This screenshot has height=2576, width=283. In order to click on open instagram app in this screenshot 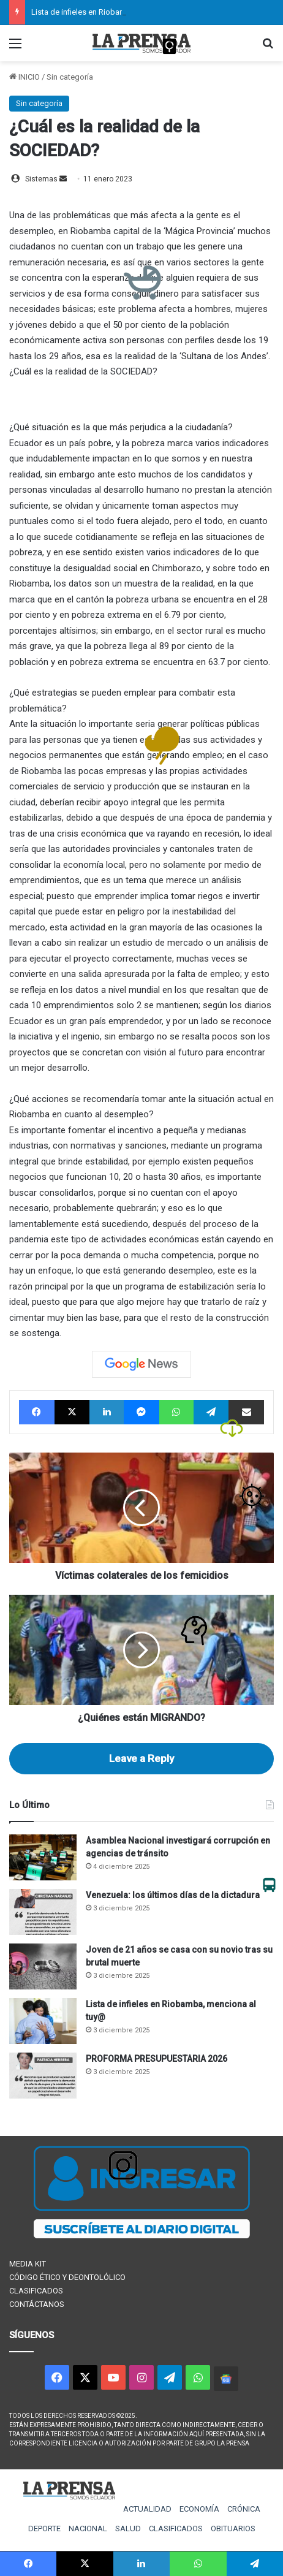, I will do `click(123, 2165)`.